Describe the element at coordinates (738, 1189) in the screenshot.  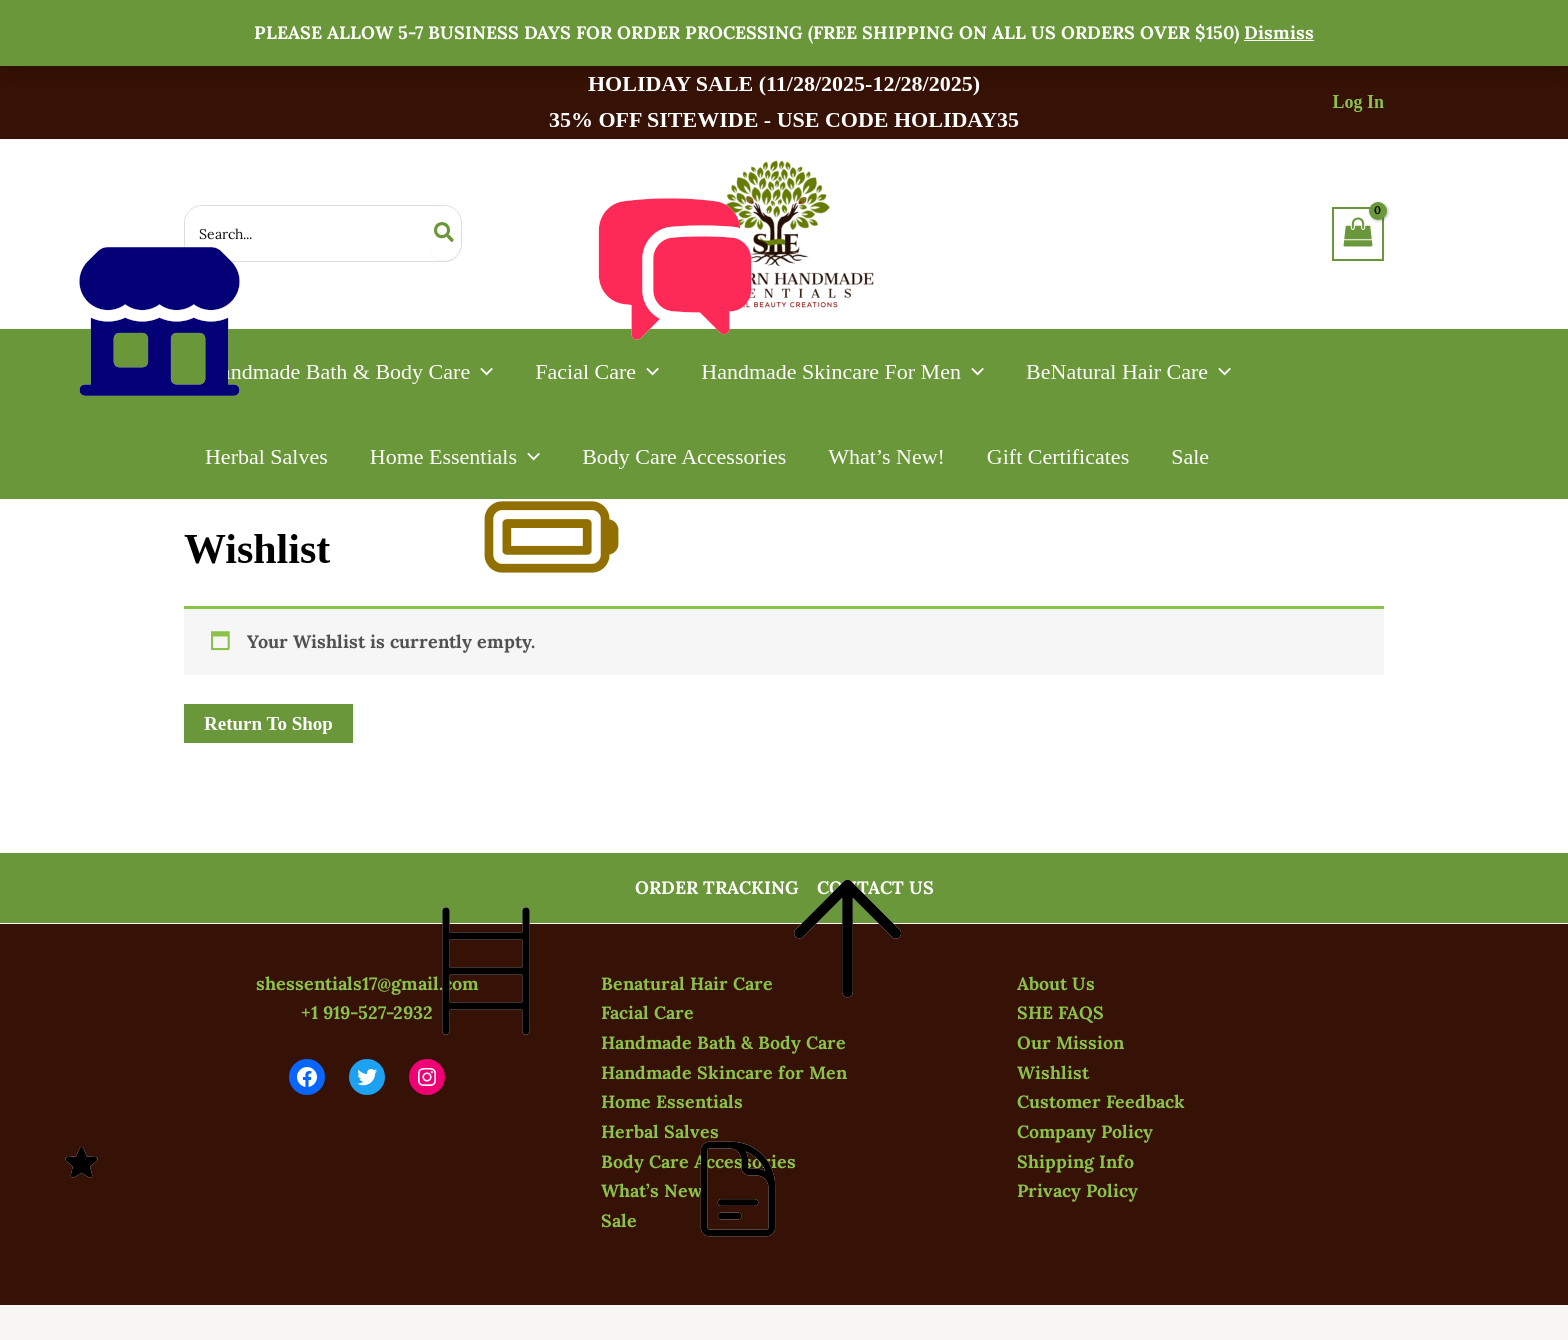
I see `view document details` at that location.